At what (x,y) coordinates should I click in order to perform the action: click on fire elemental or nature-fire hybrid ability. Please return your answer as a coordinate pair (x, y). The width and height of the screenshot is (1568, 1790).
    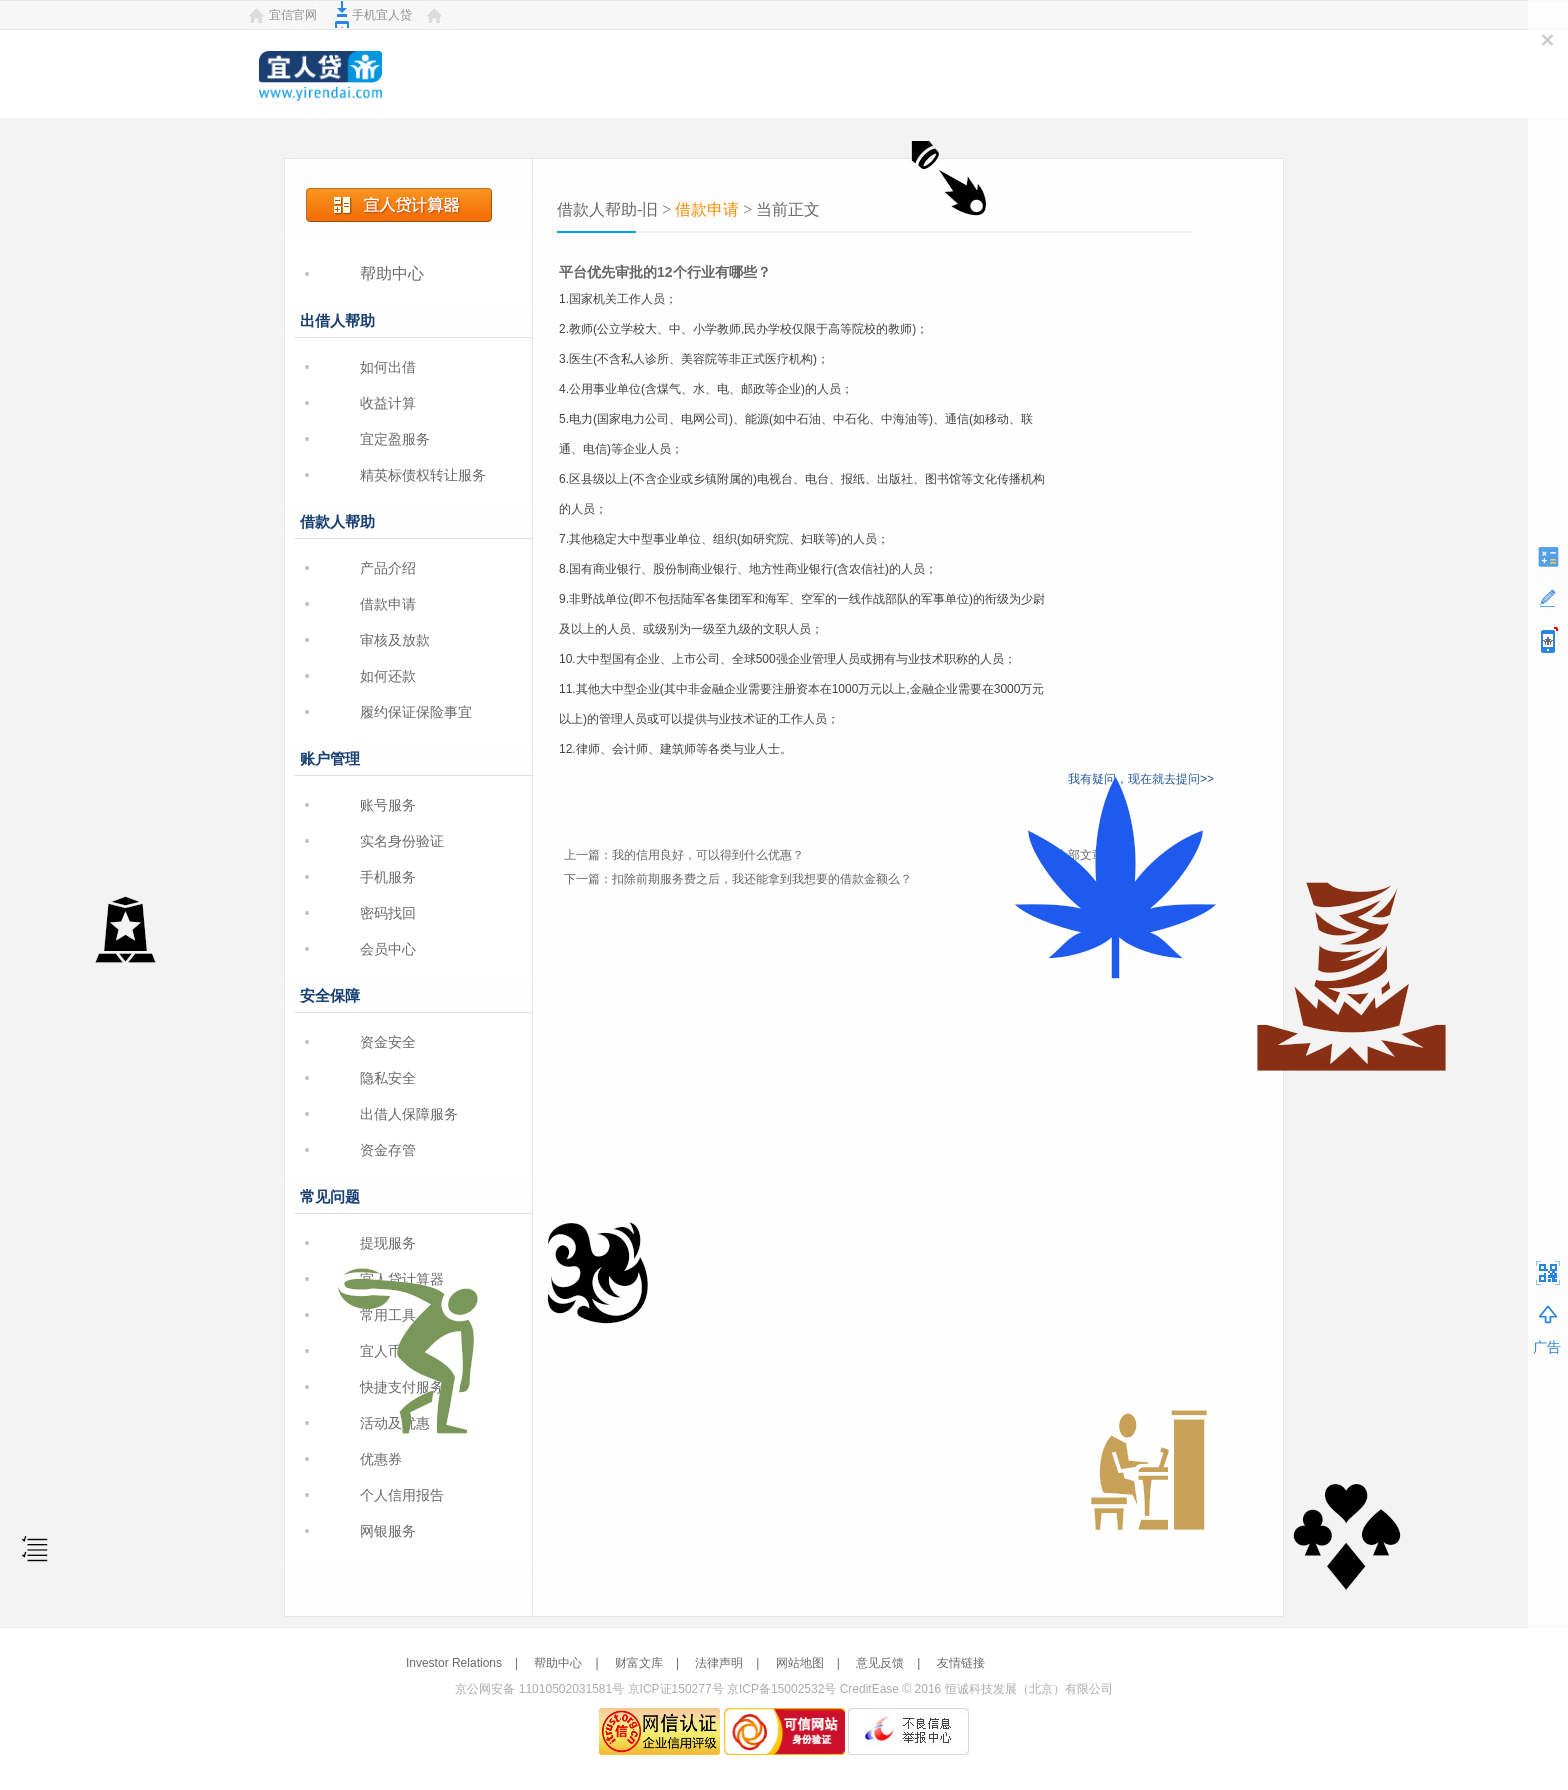
    Looking at the image, I should click on (597, 1272).